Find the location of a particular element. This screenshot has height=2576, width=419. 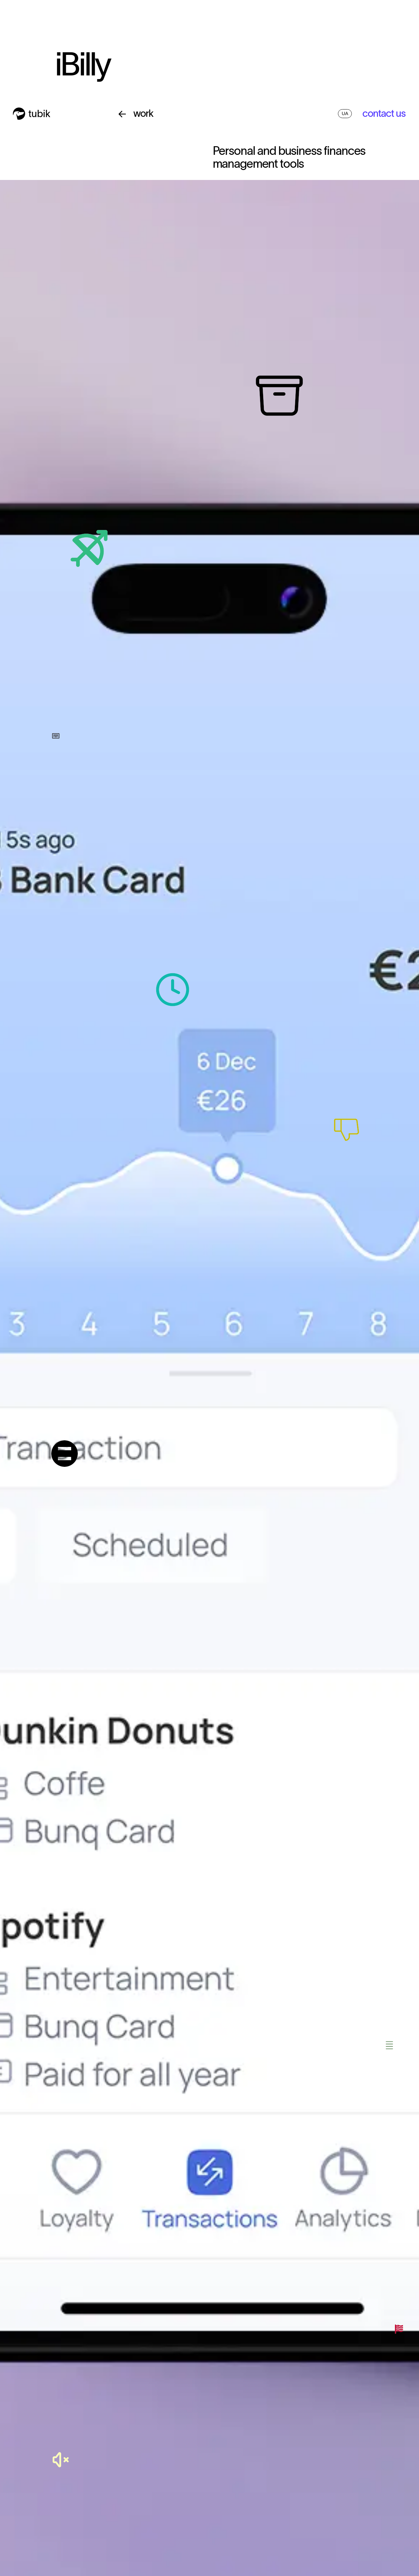

switch to compact list view is located at coordinates (389, 2045).